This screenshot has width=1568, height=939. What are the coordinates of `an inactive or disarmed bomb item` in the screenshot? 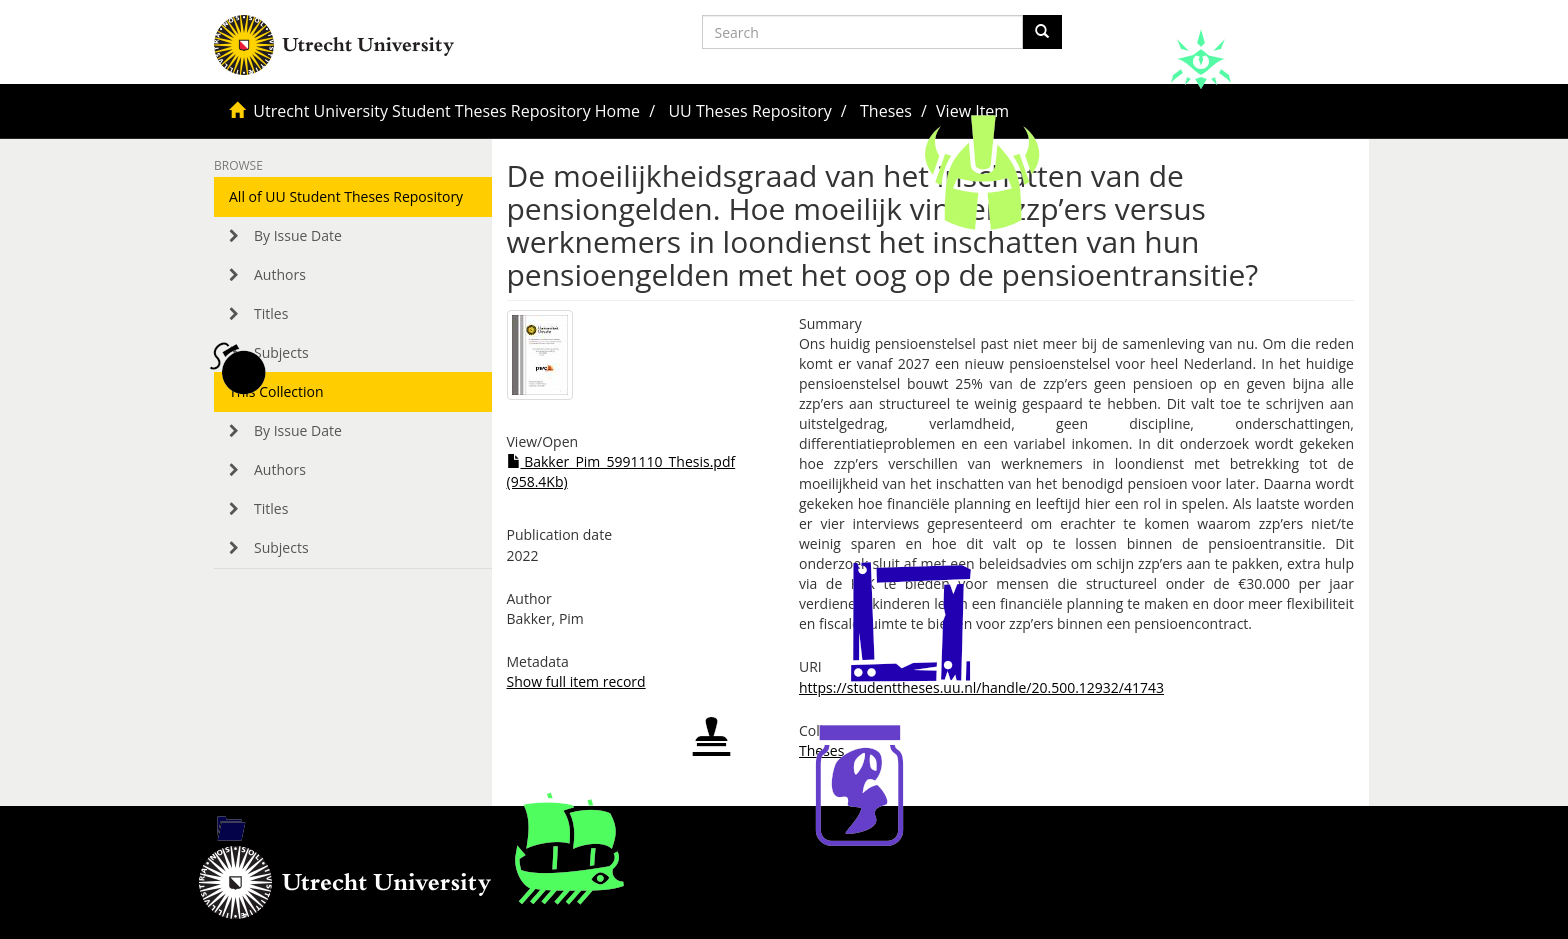 It's located at (238, 368).